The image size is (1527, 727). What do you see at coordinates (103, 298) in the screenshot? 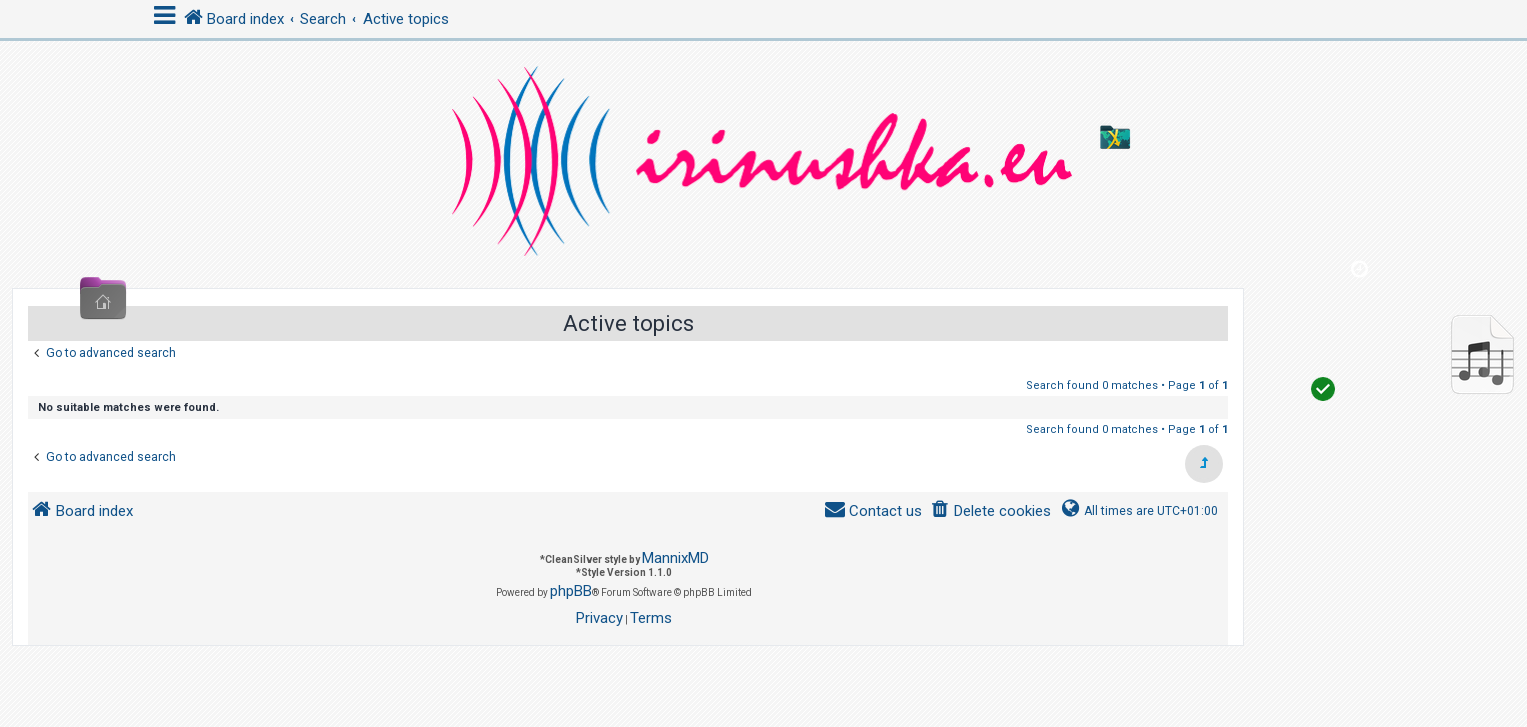
I see `access your home folder` at bounding box center [103, 298].